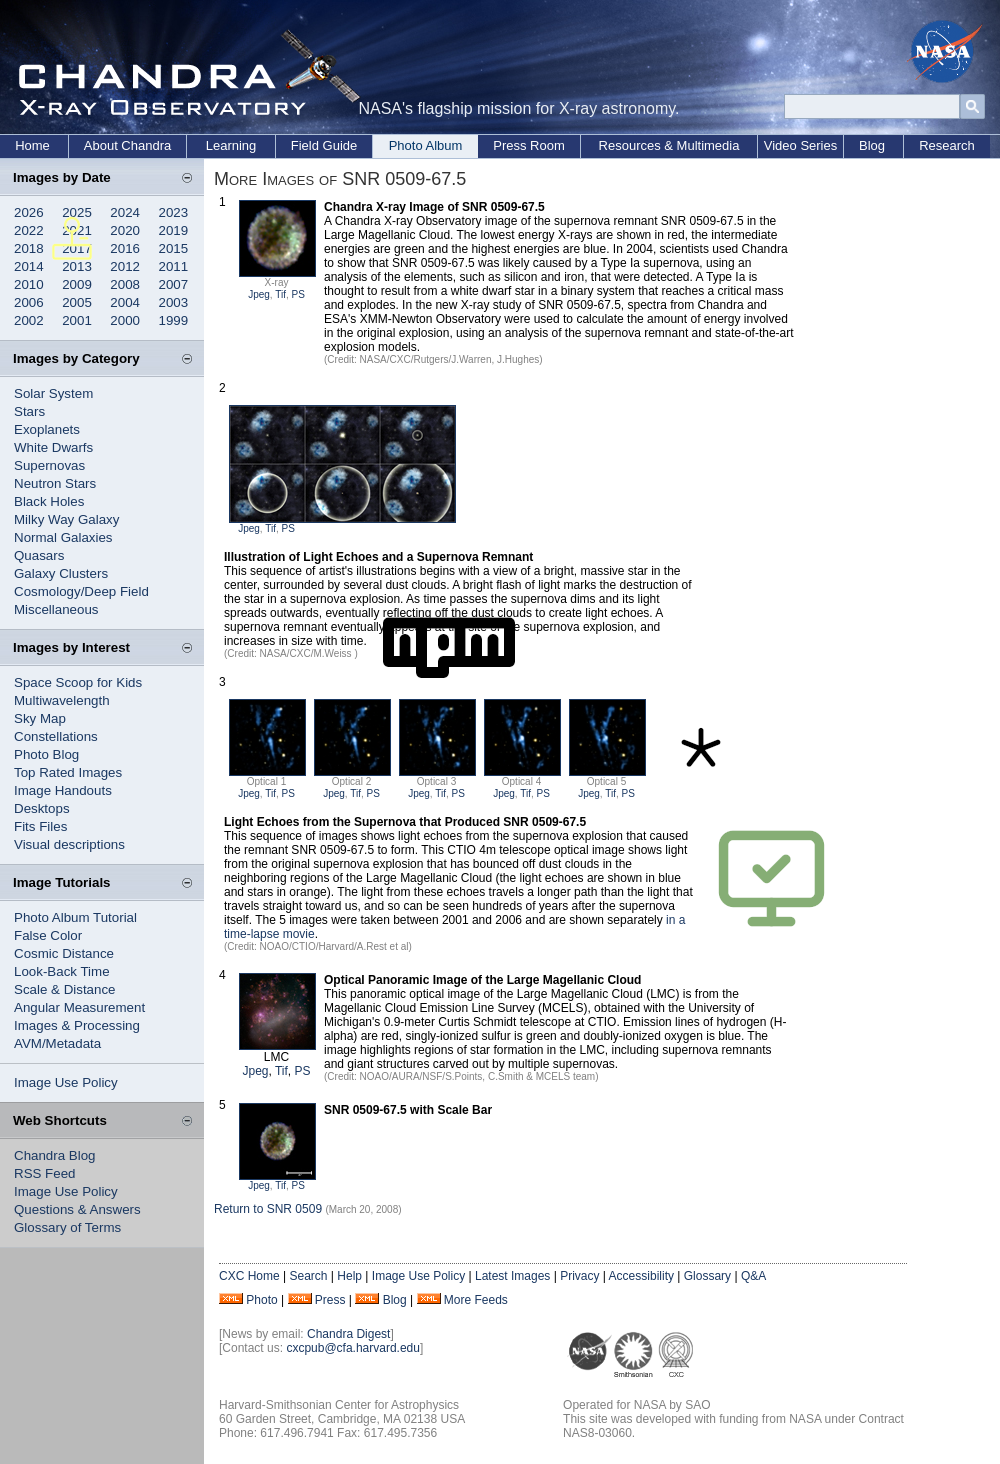 This screenshot has width=1000, height=1464. I want to click on indicates a required field in a form, so click(701, 749).